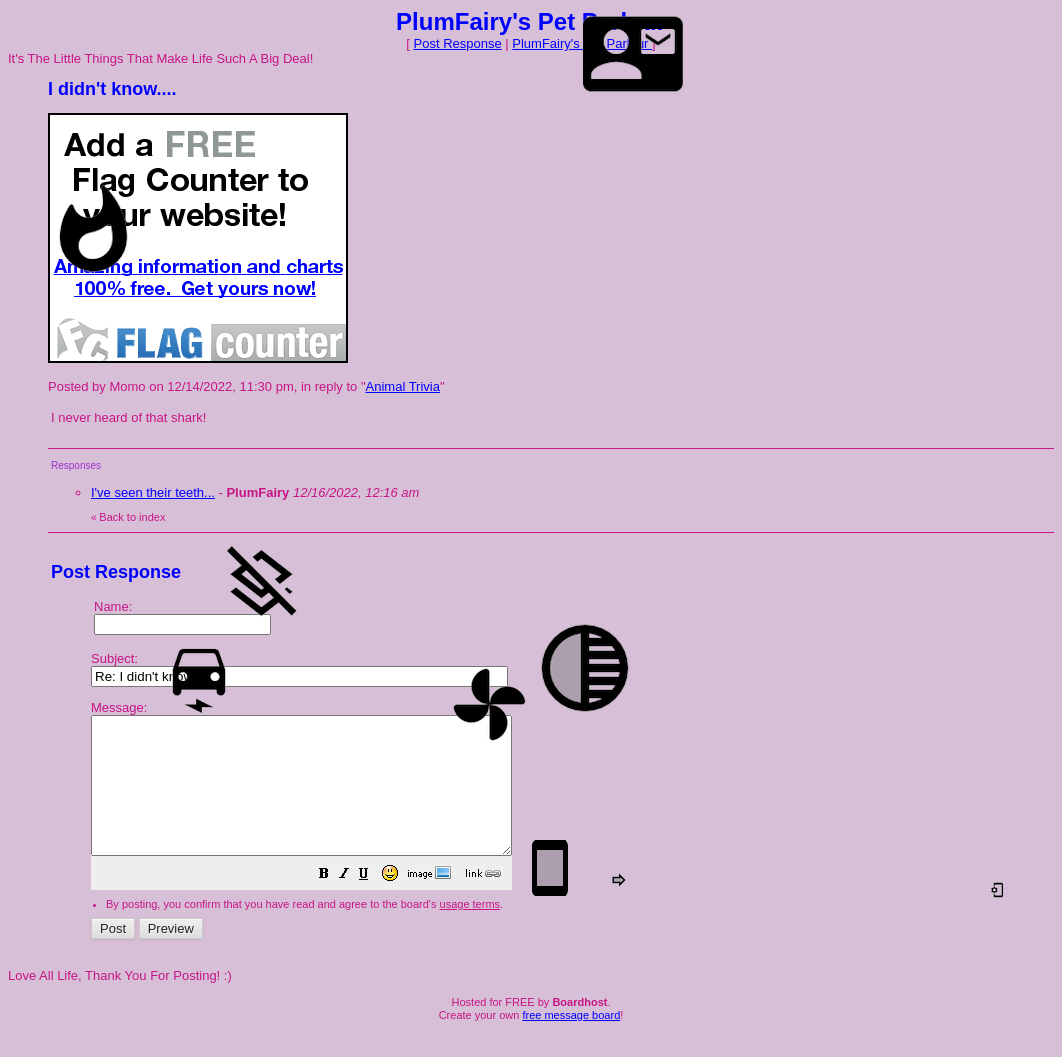  I want to click on adjust image contrast or tonality settings, so click(585, 668).